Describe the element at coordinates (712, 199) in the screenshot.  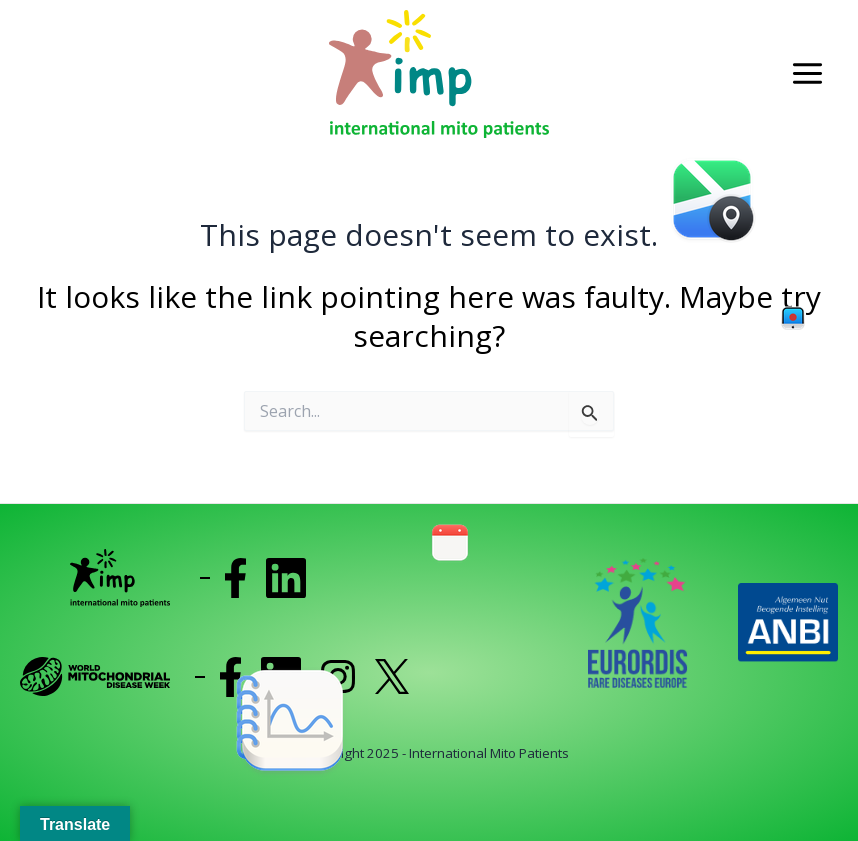
I see `open Google Maps` at that location.